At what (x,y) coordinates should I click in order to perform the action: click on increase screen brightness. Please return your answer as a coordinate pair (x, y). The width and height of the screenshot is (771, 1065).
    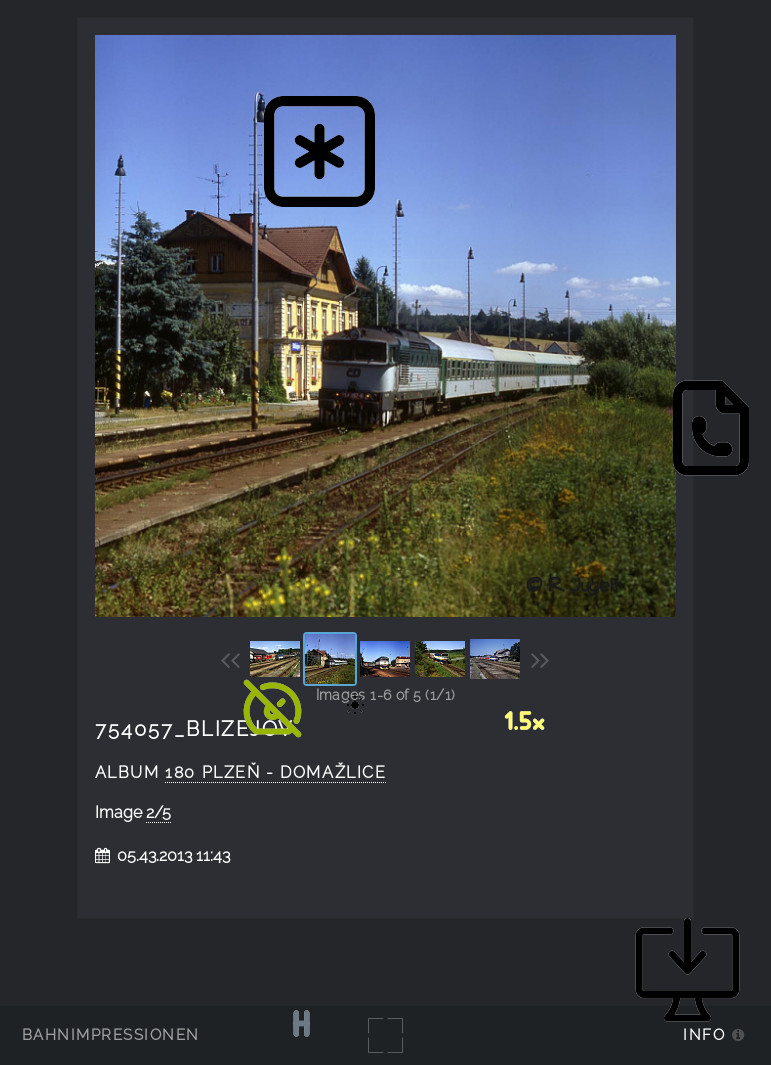
    Looking at the image, I should click on (355, 705).